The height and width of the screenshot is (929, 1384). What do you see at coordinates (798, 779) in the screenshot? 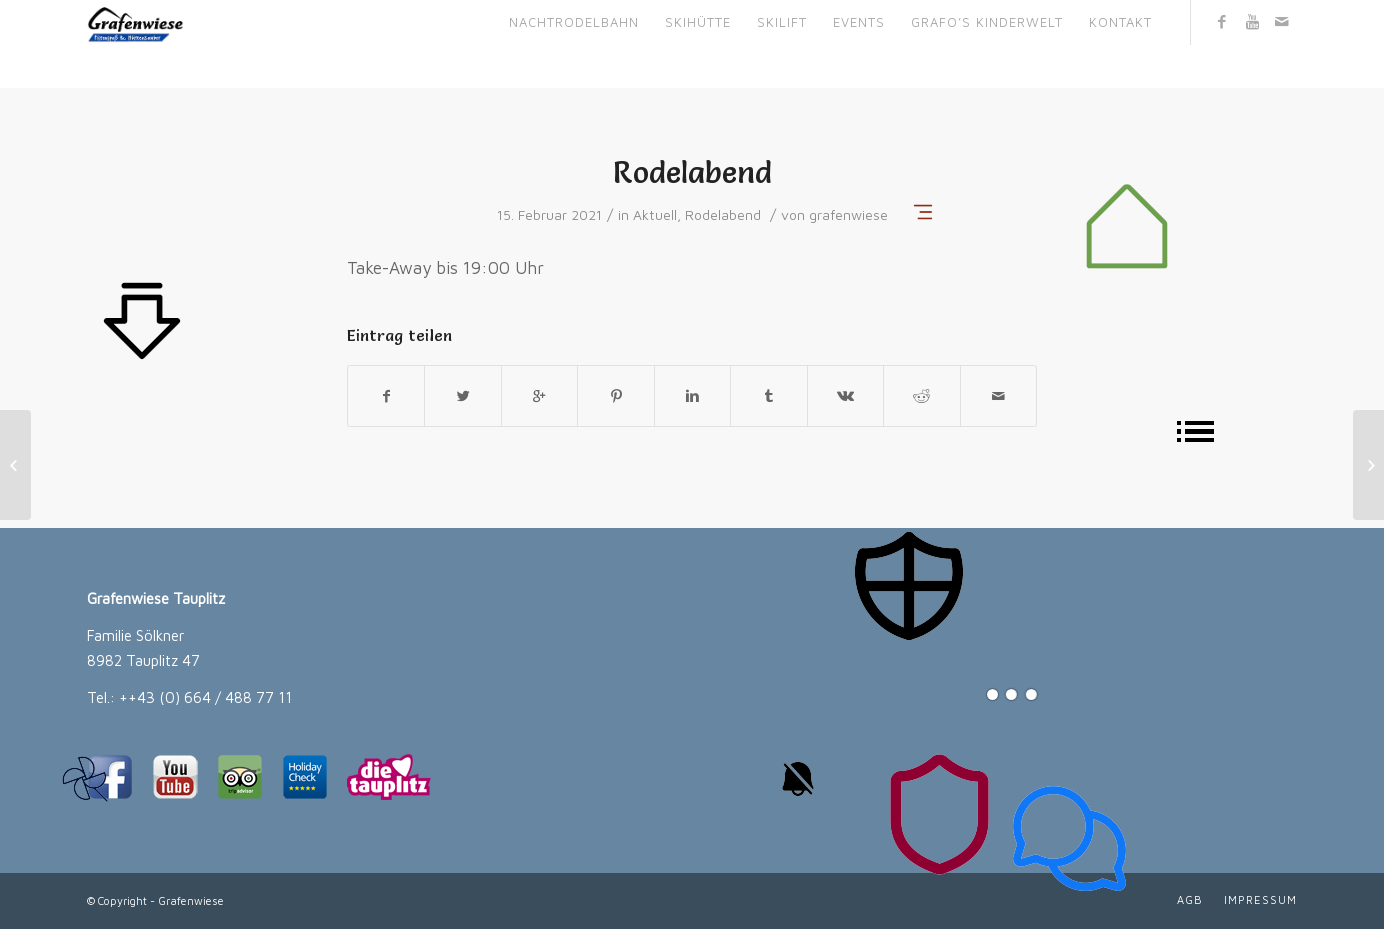
I see `mute notifications` at bounding box center [798, 779].